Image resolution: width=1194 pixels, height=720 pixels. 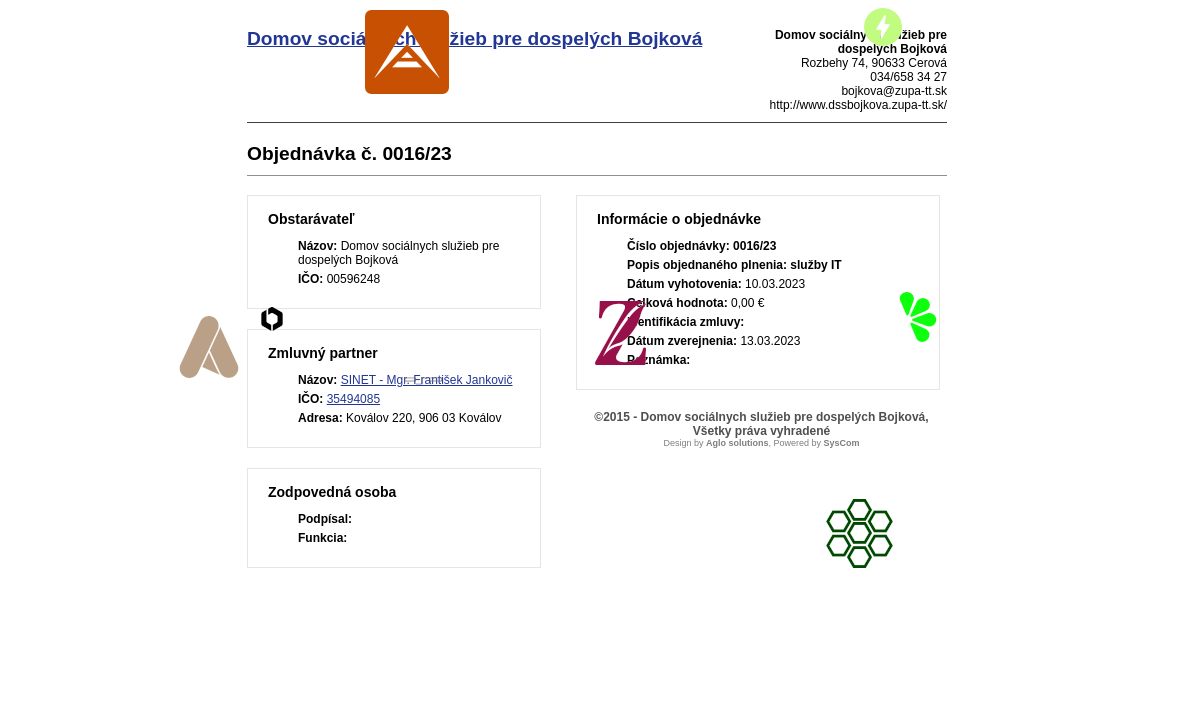 I want to click on AMP (Accelerated Mobile Pages) logo, so click(x=883, y=27).